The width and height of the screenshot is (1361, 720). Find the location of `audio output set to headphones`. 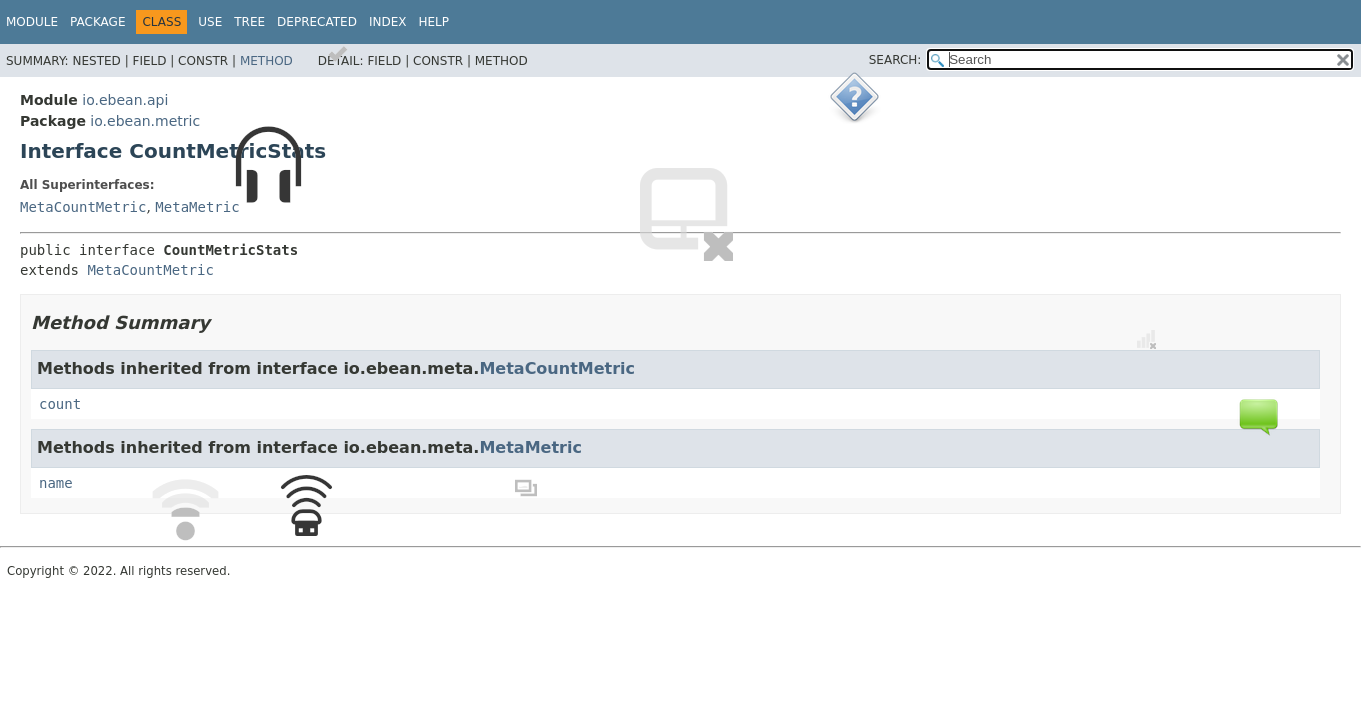

audio output set to headphones is located at coordinates (268, 164).